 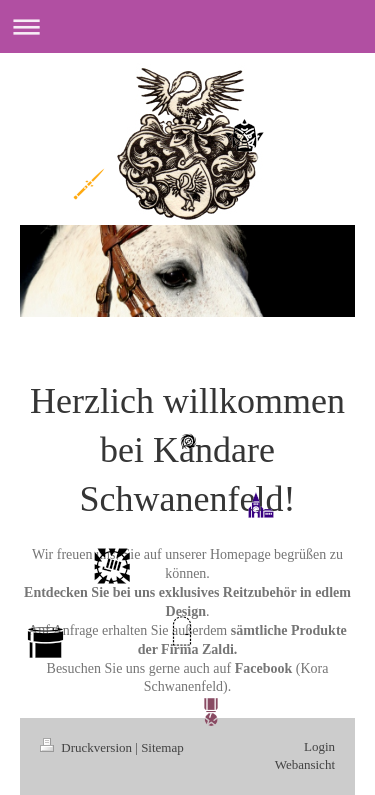 I want to click on select orc character or race, so click(x=244, y=135).